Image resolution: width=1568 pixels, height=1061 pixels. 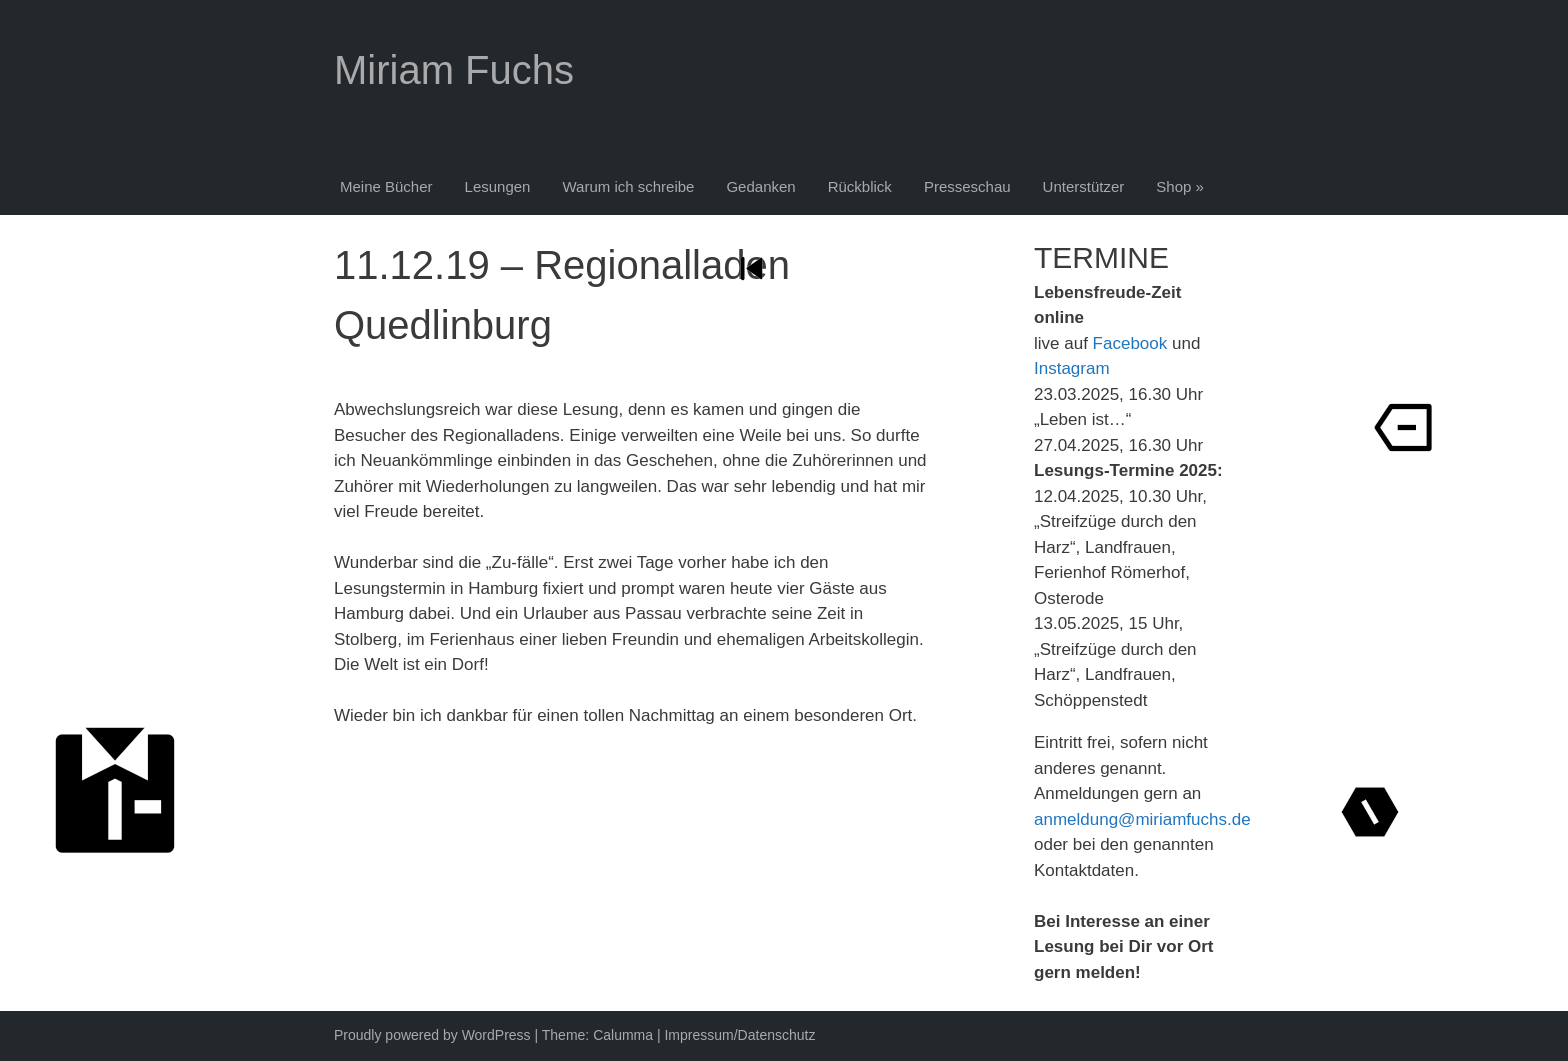 What do you see at coordinates (115, 787) in the screenshot?
I see `browse clothing or apparel items` at bounding box center [115, 787].